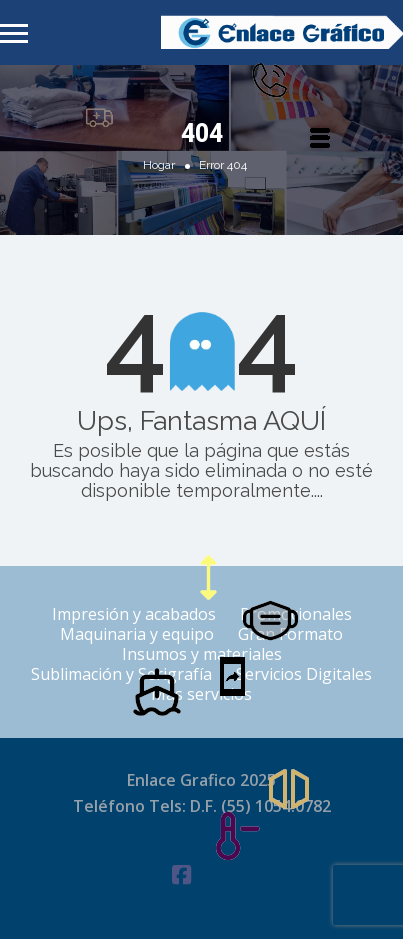  Describe the element at coordinates (208, 577) in the screenshot. I see `adjust height or vertical size` at that location.